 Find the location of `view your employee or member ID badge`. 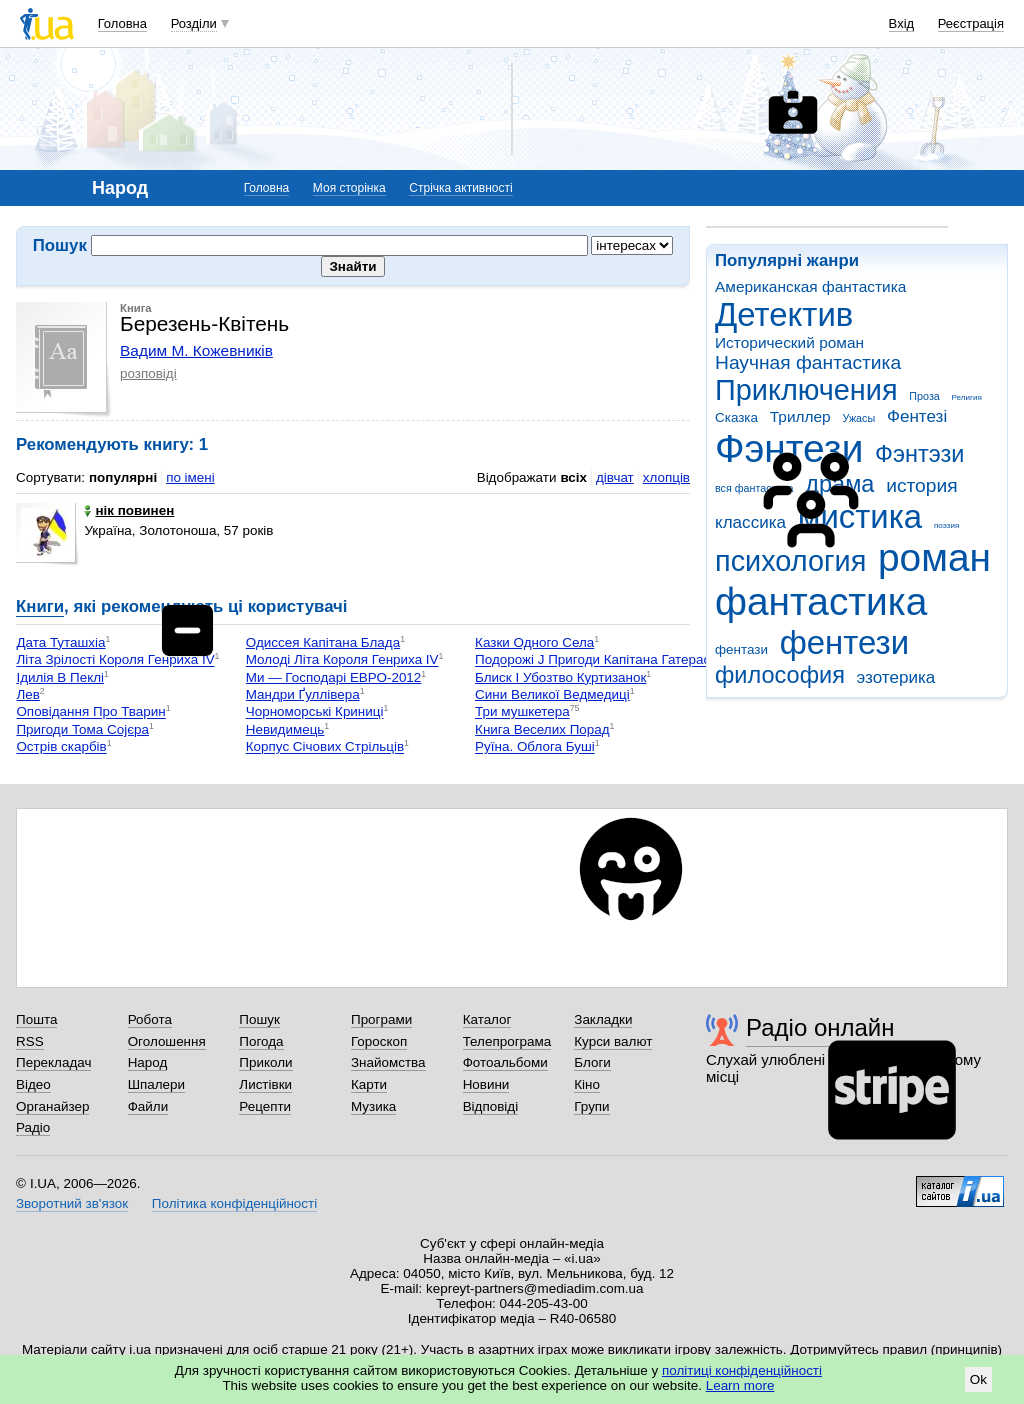

view your employee or member ID badge is located at coordinates (793, 115).